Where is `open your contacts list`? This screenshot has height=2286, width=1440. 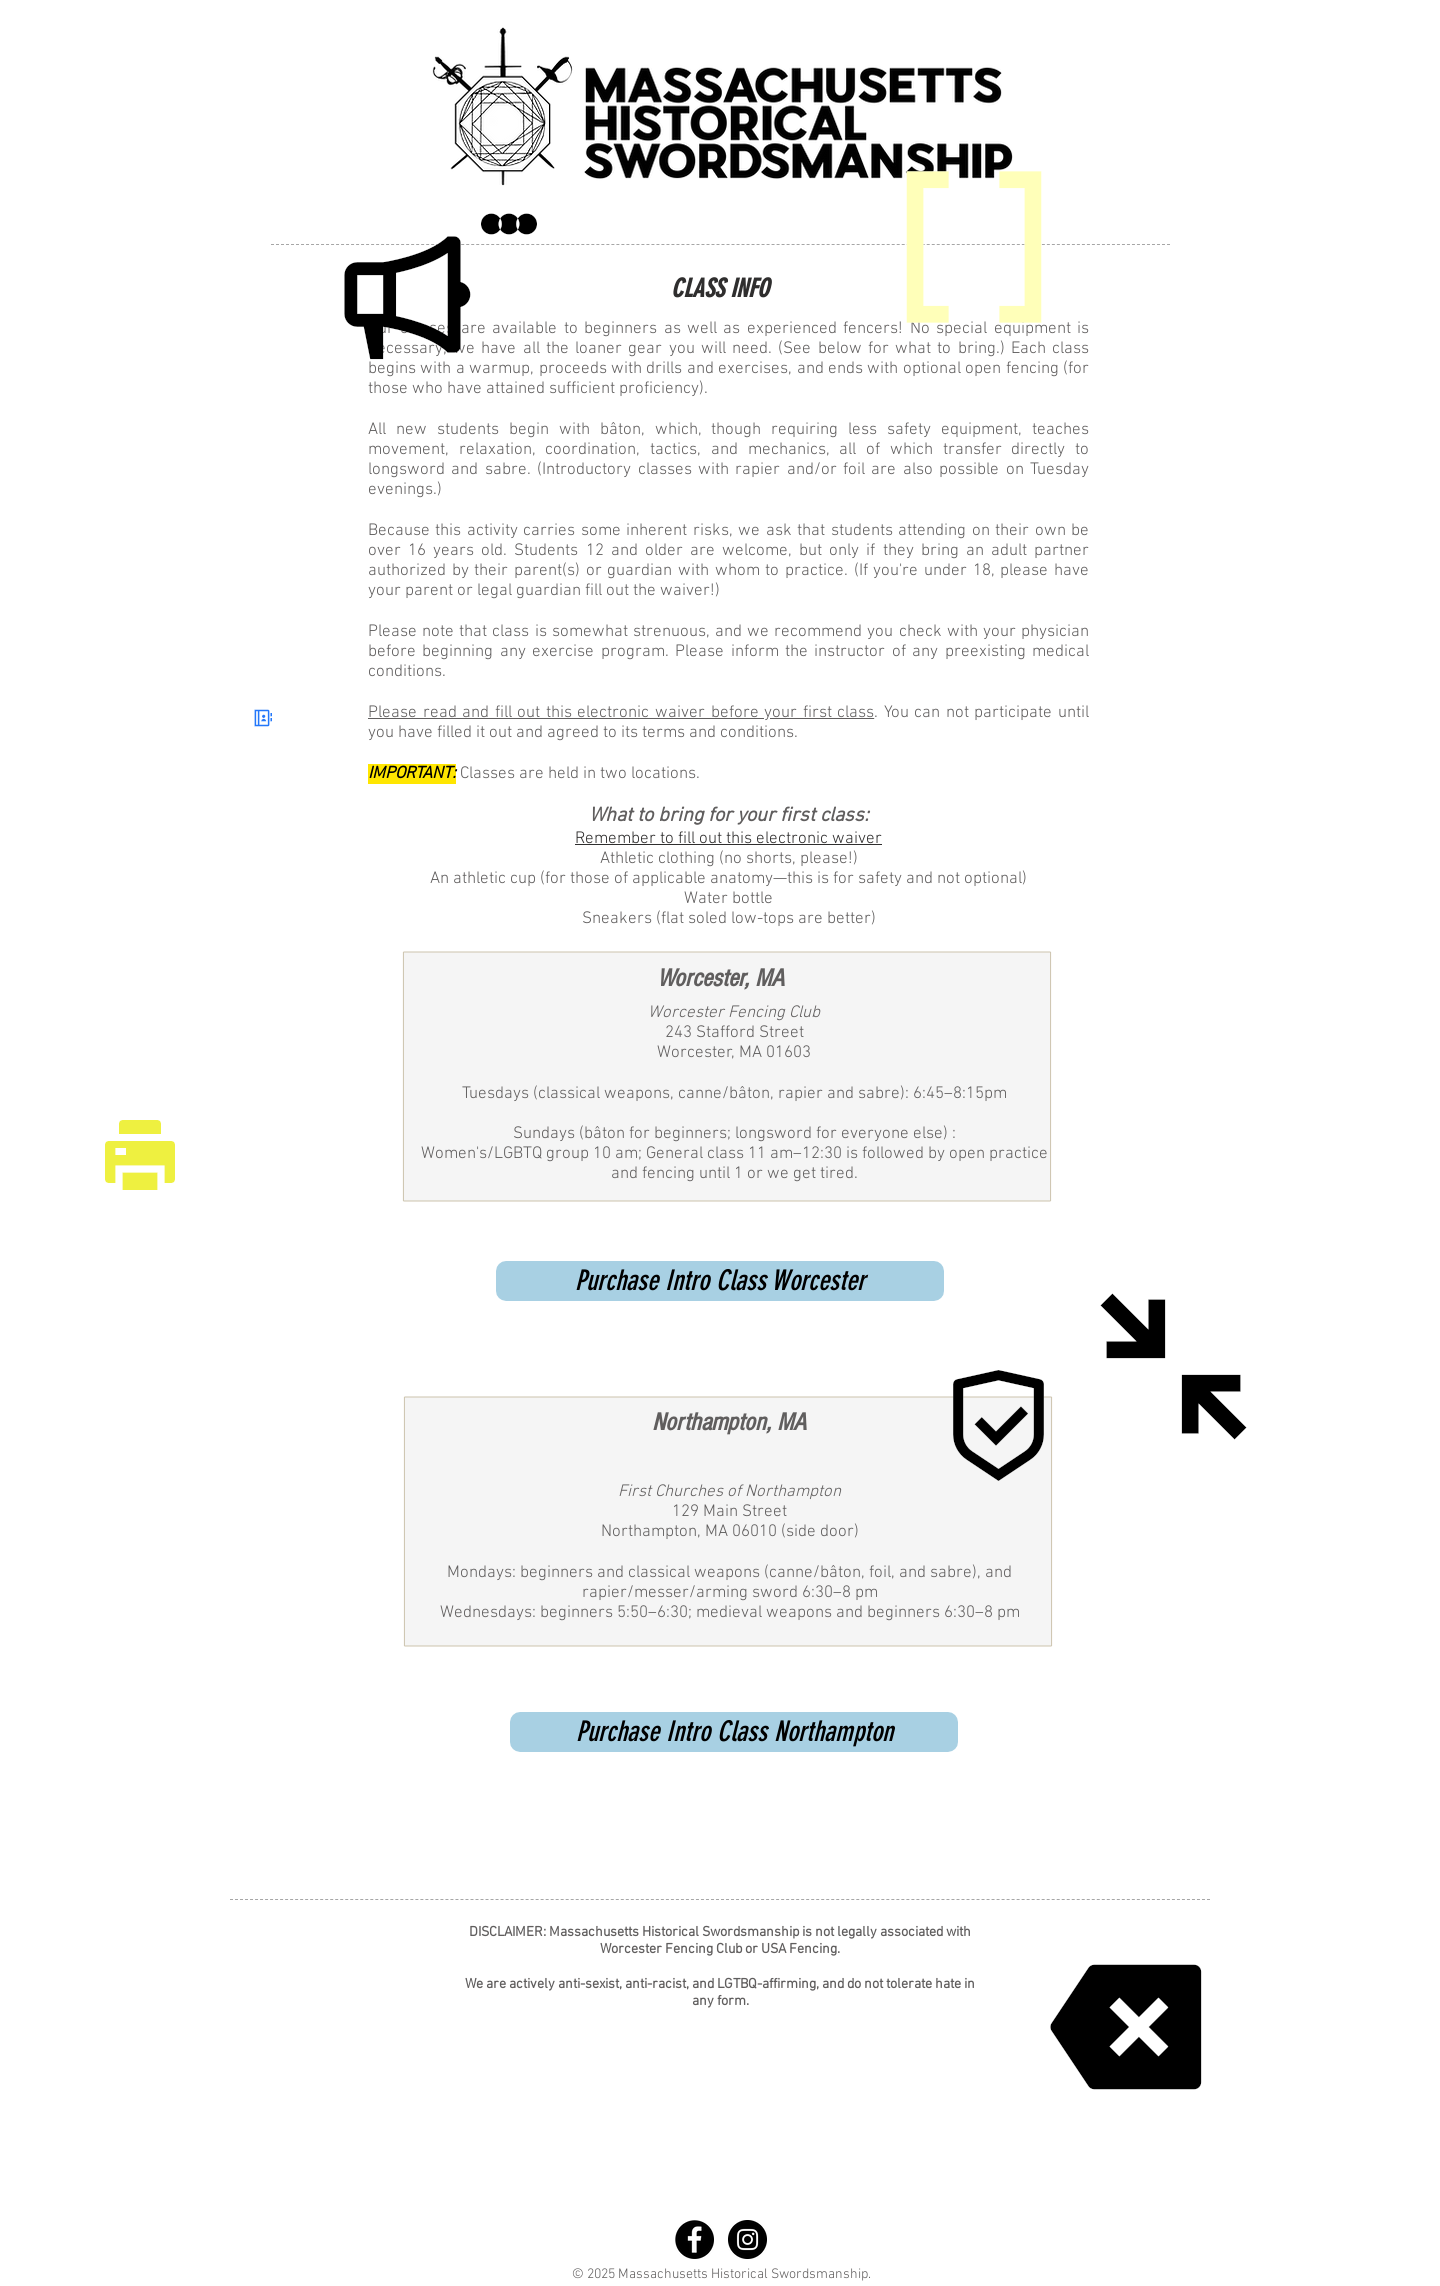 open your contacts list is located at coordinates (262, 718).